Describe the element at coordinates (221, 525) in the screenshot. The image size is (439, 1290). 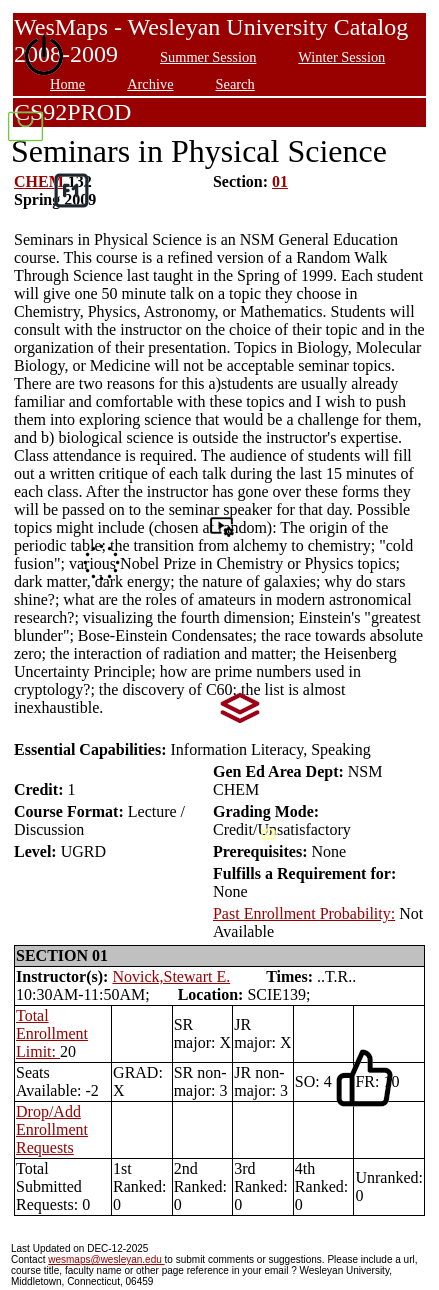
I see `adjust video playback settings` at that location.